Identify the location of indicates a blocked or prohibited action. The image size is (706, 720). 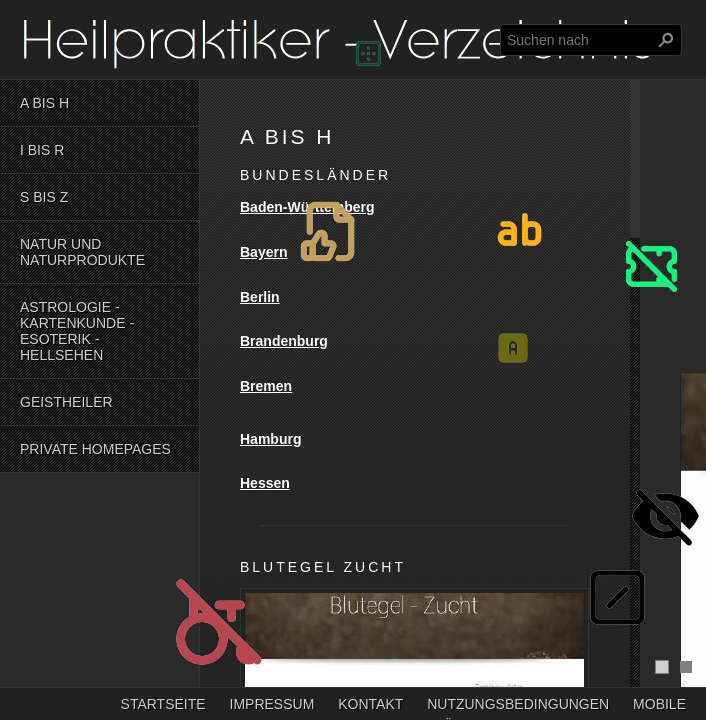
(617, 597).